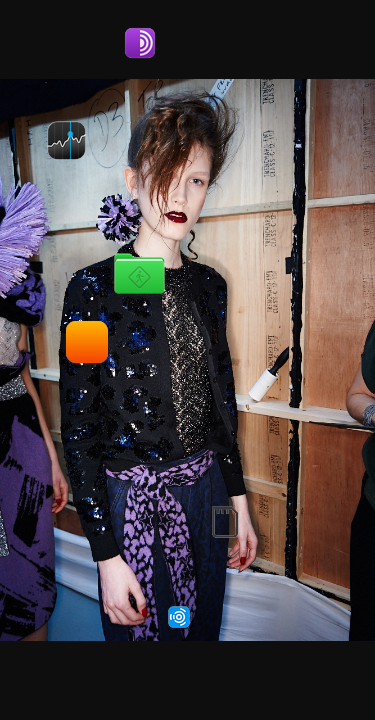 Image resolution: width=375 pixels, height=720 pixels. What do you see at coordinates (87, 342) in the screenshot?
I see `blank orange app template for macos icon design` at bounding box center [87, 342].